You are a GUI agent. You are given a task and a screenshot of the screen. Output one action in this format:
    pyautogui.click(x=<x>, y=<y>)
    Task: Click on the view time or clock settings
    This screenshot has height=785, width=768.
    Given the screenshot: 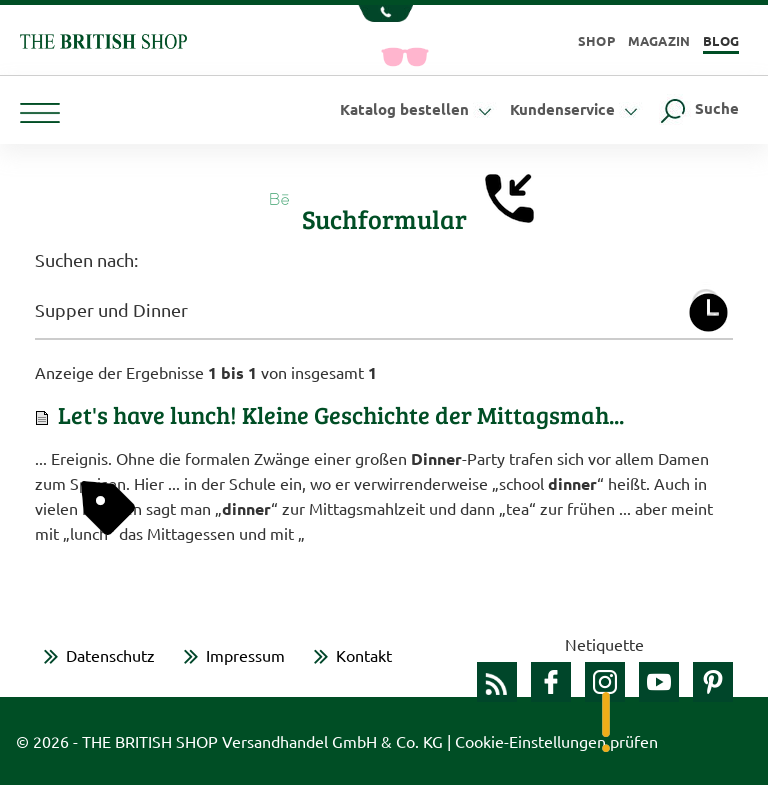 What is the action you would take?
    pyautogui.click(x=708, y=312)
    